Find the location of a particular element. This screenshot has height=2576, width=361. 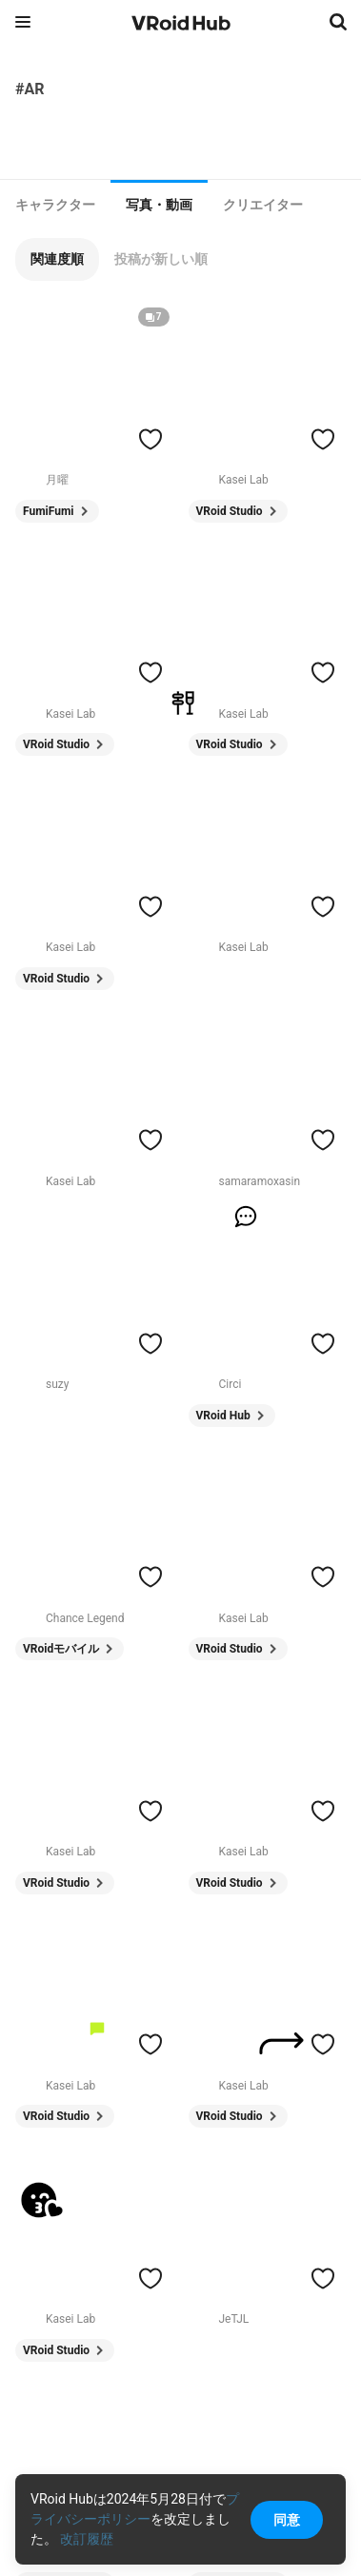

browse tapas or small plates menu is located at coordinates (183, 703).